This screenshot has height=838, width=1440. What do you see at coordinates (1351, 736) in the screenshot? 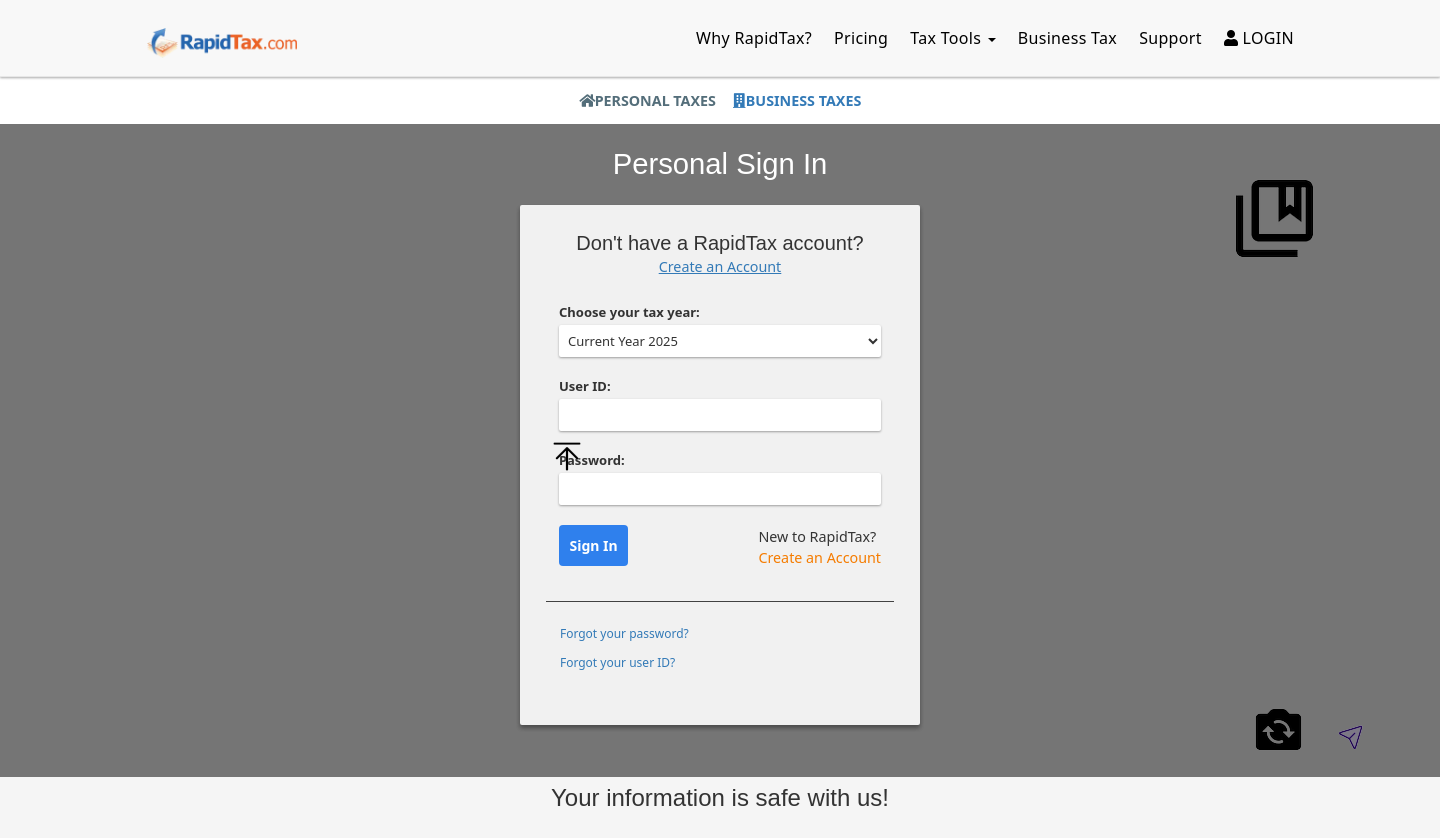
I see `send a message` at bounding box center [1351, 736].